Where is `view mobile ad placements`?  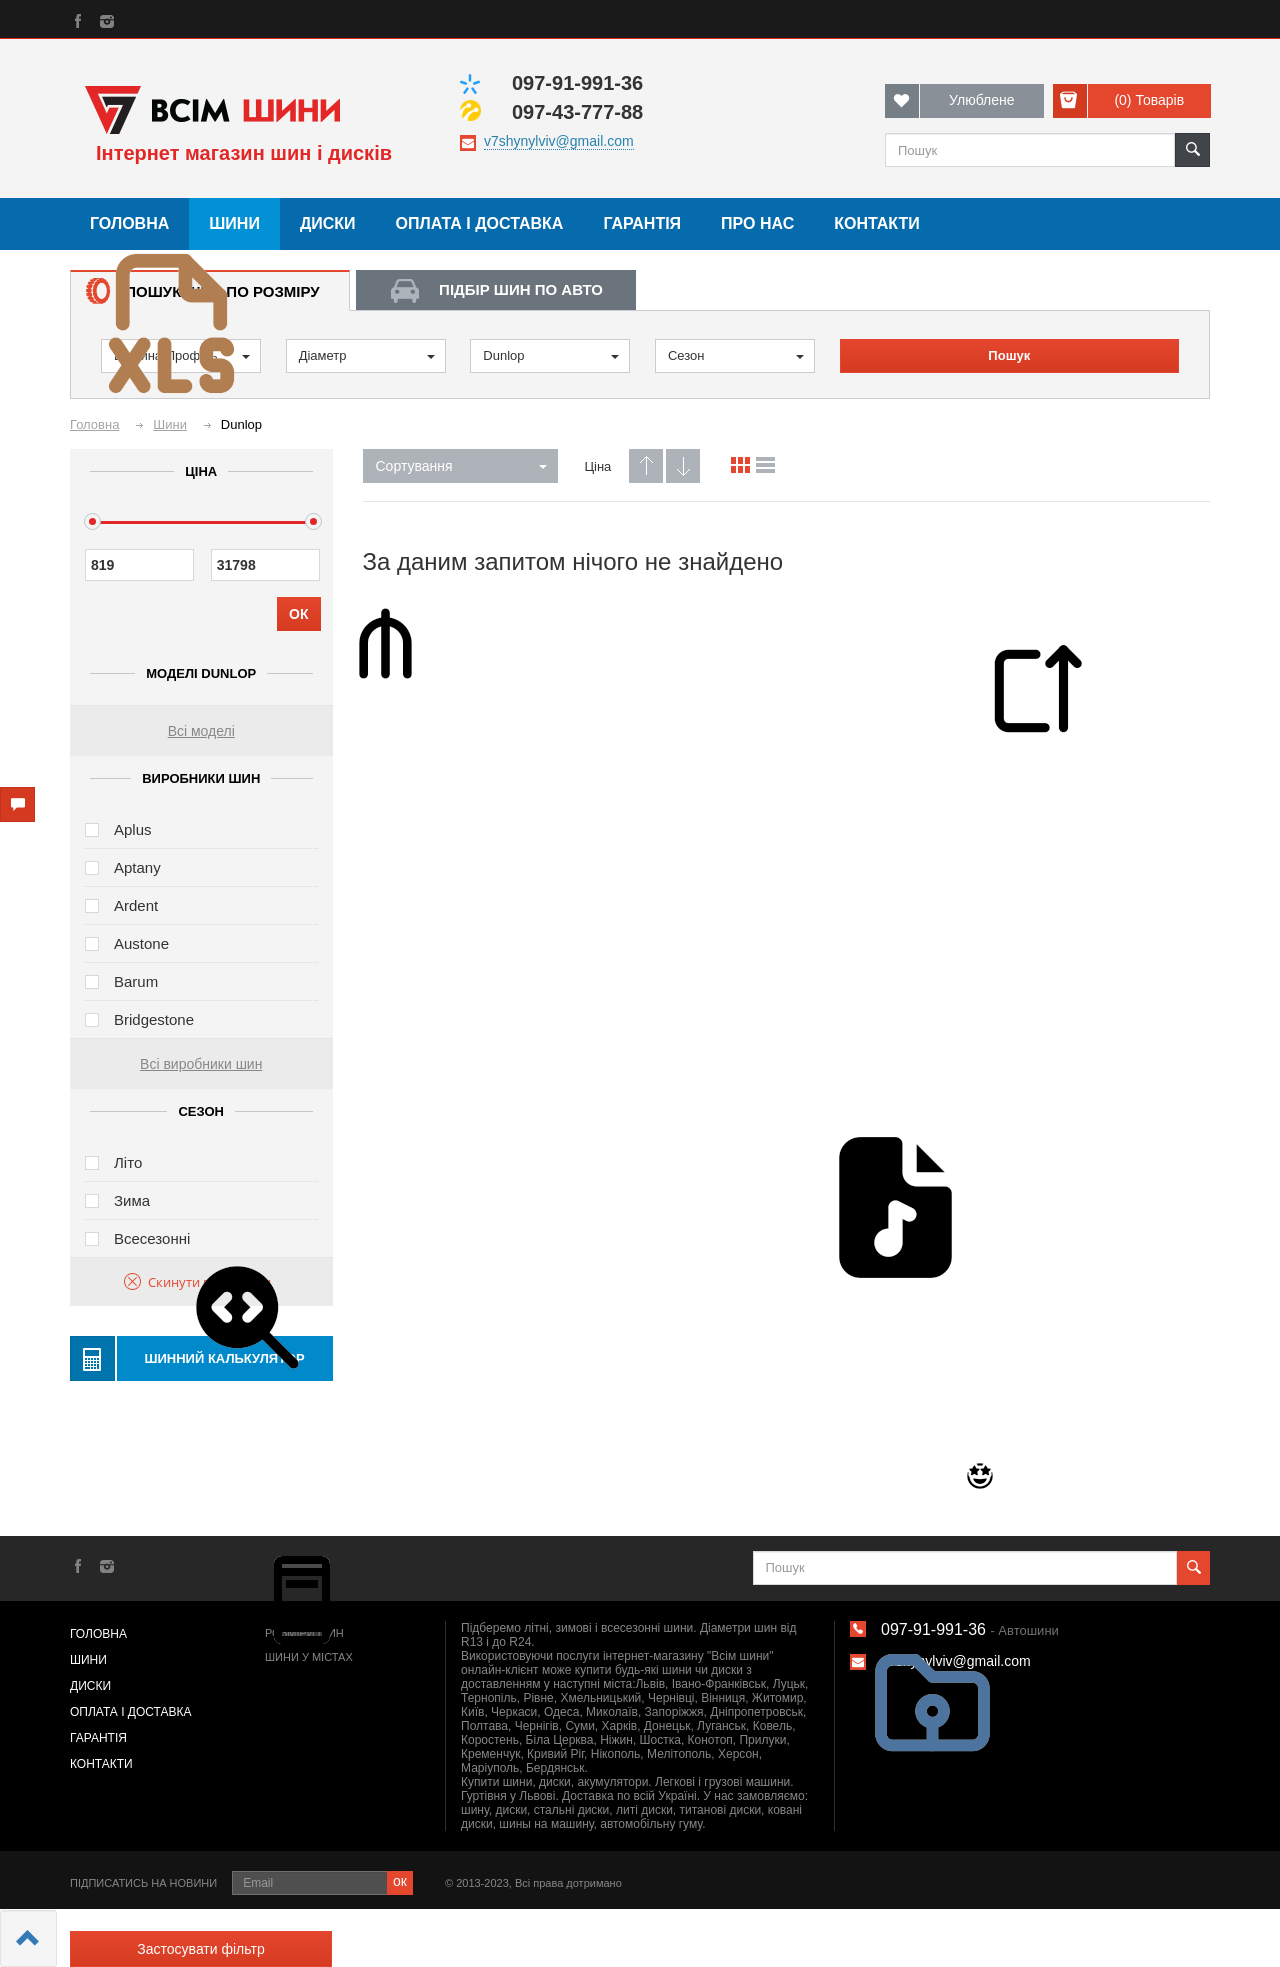
view mobile ad placements is located at coordinates (302, 1600).